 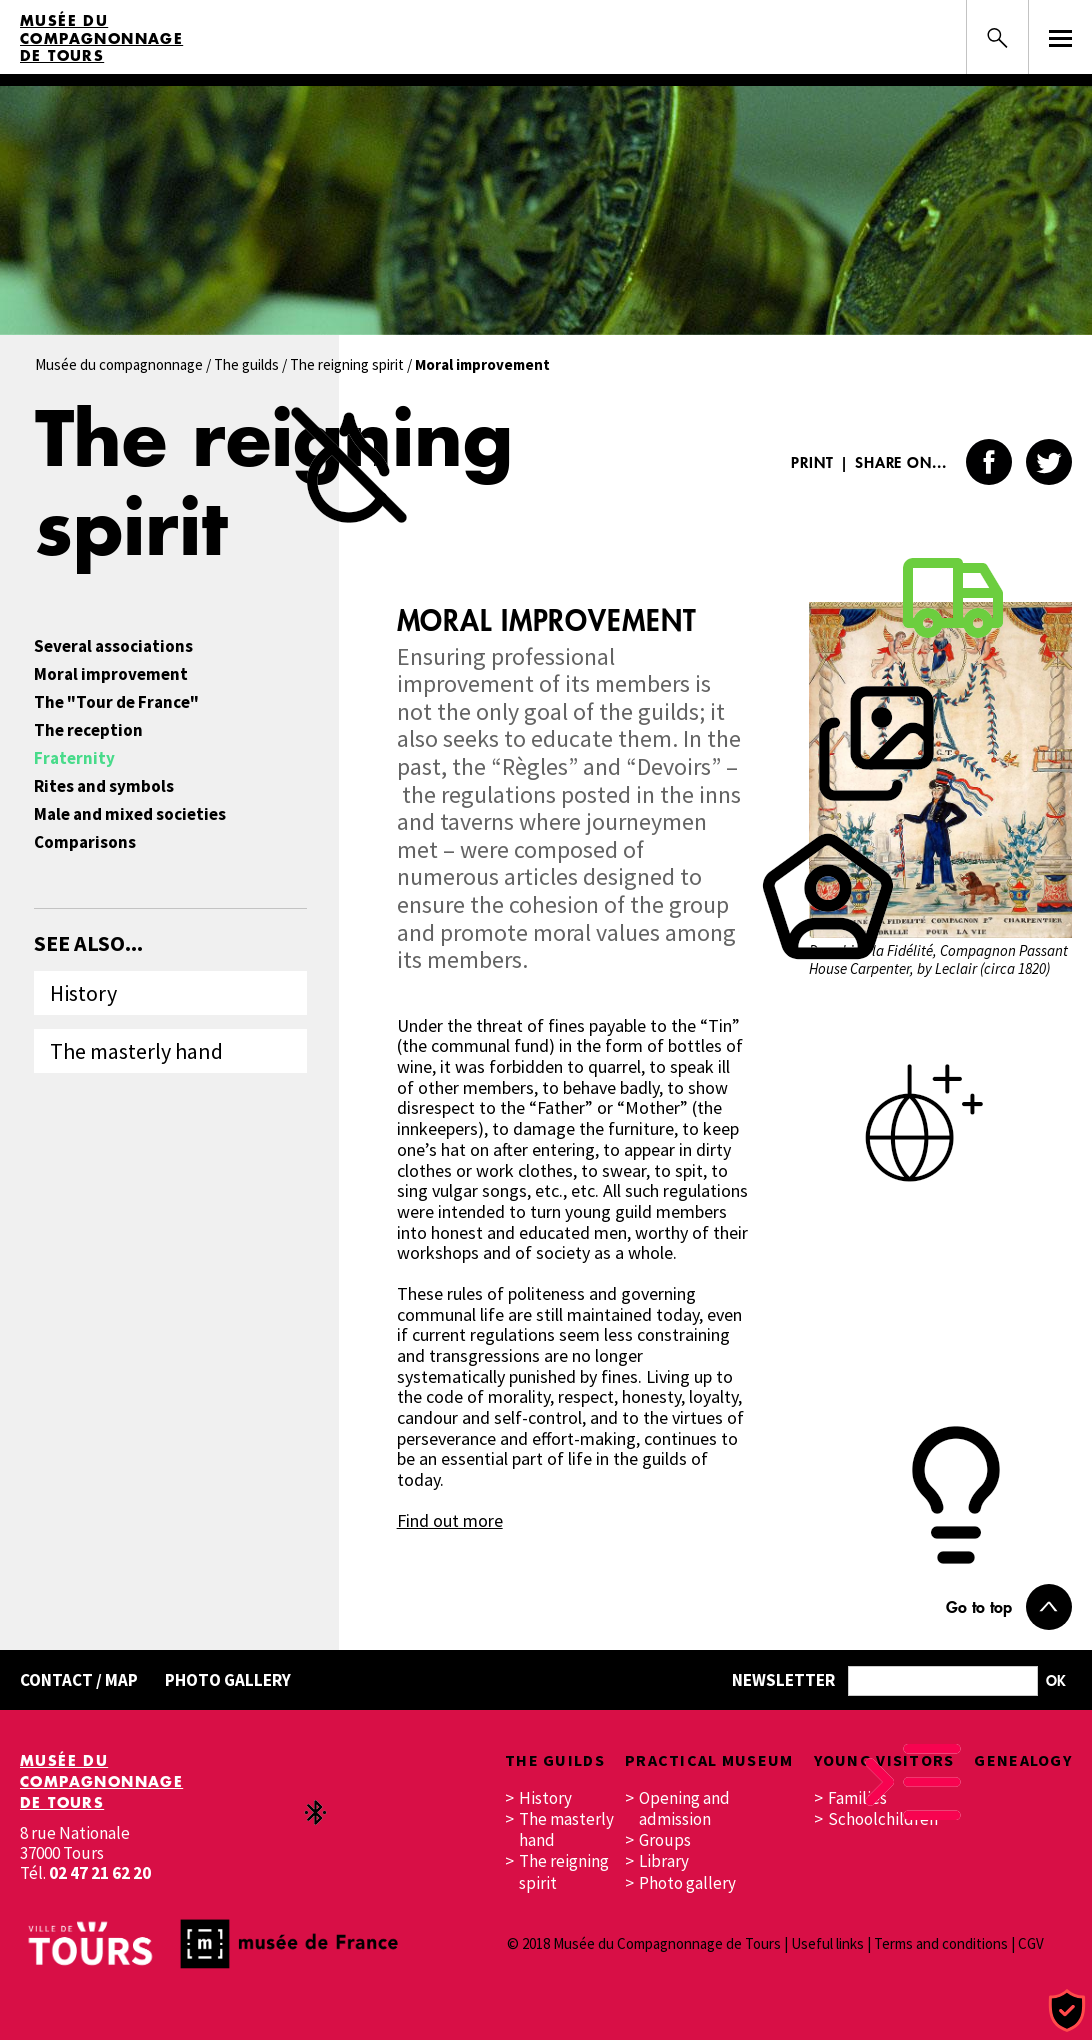 What do you see at coordinates (828, 900) in the screenshot?
I see `view user profile` at bounding box center [828, 900].